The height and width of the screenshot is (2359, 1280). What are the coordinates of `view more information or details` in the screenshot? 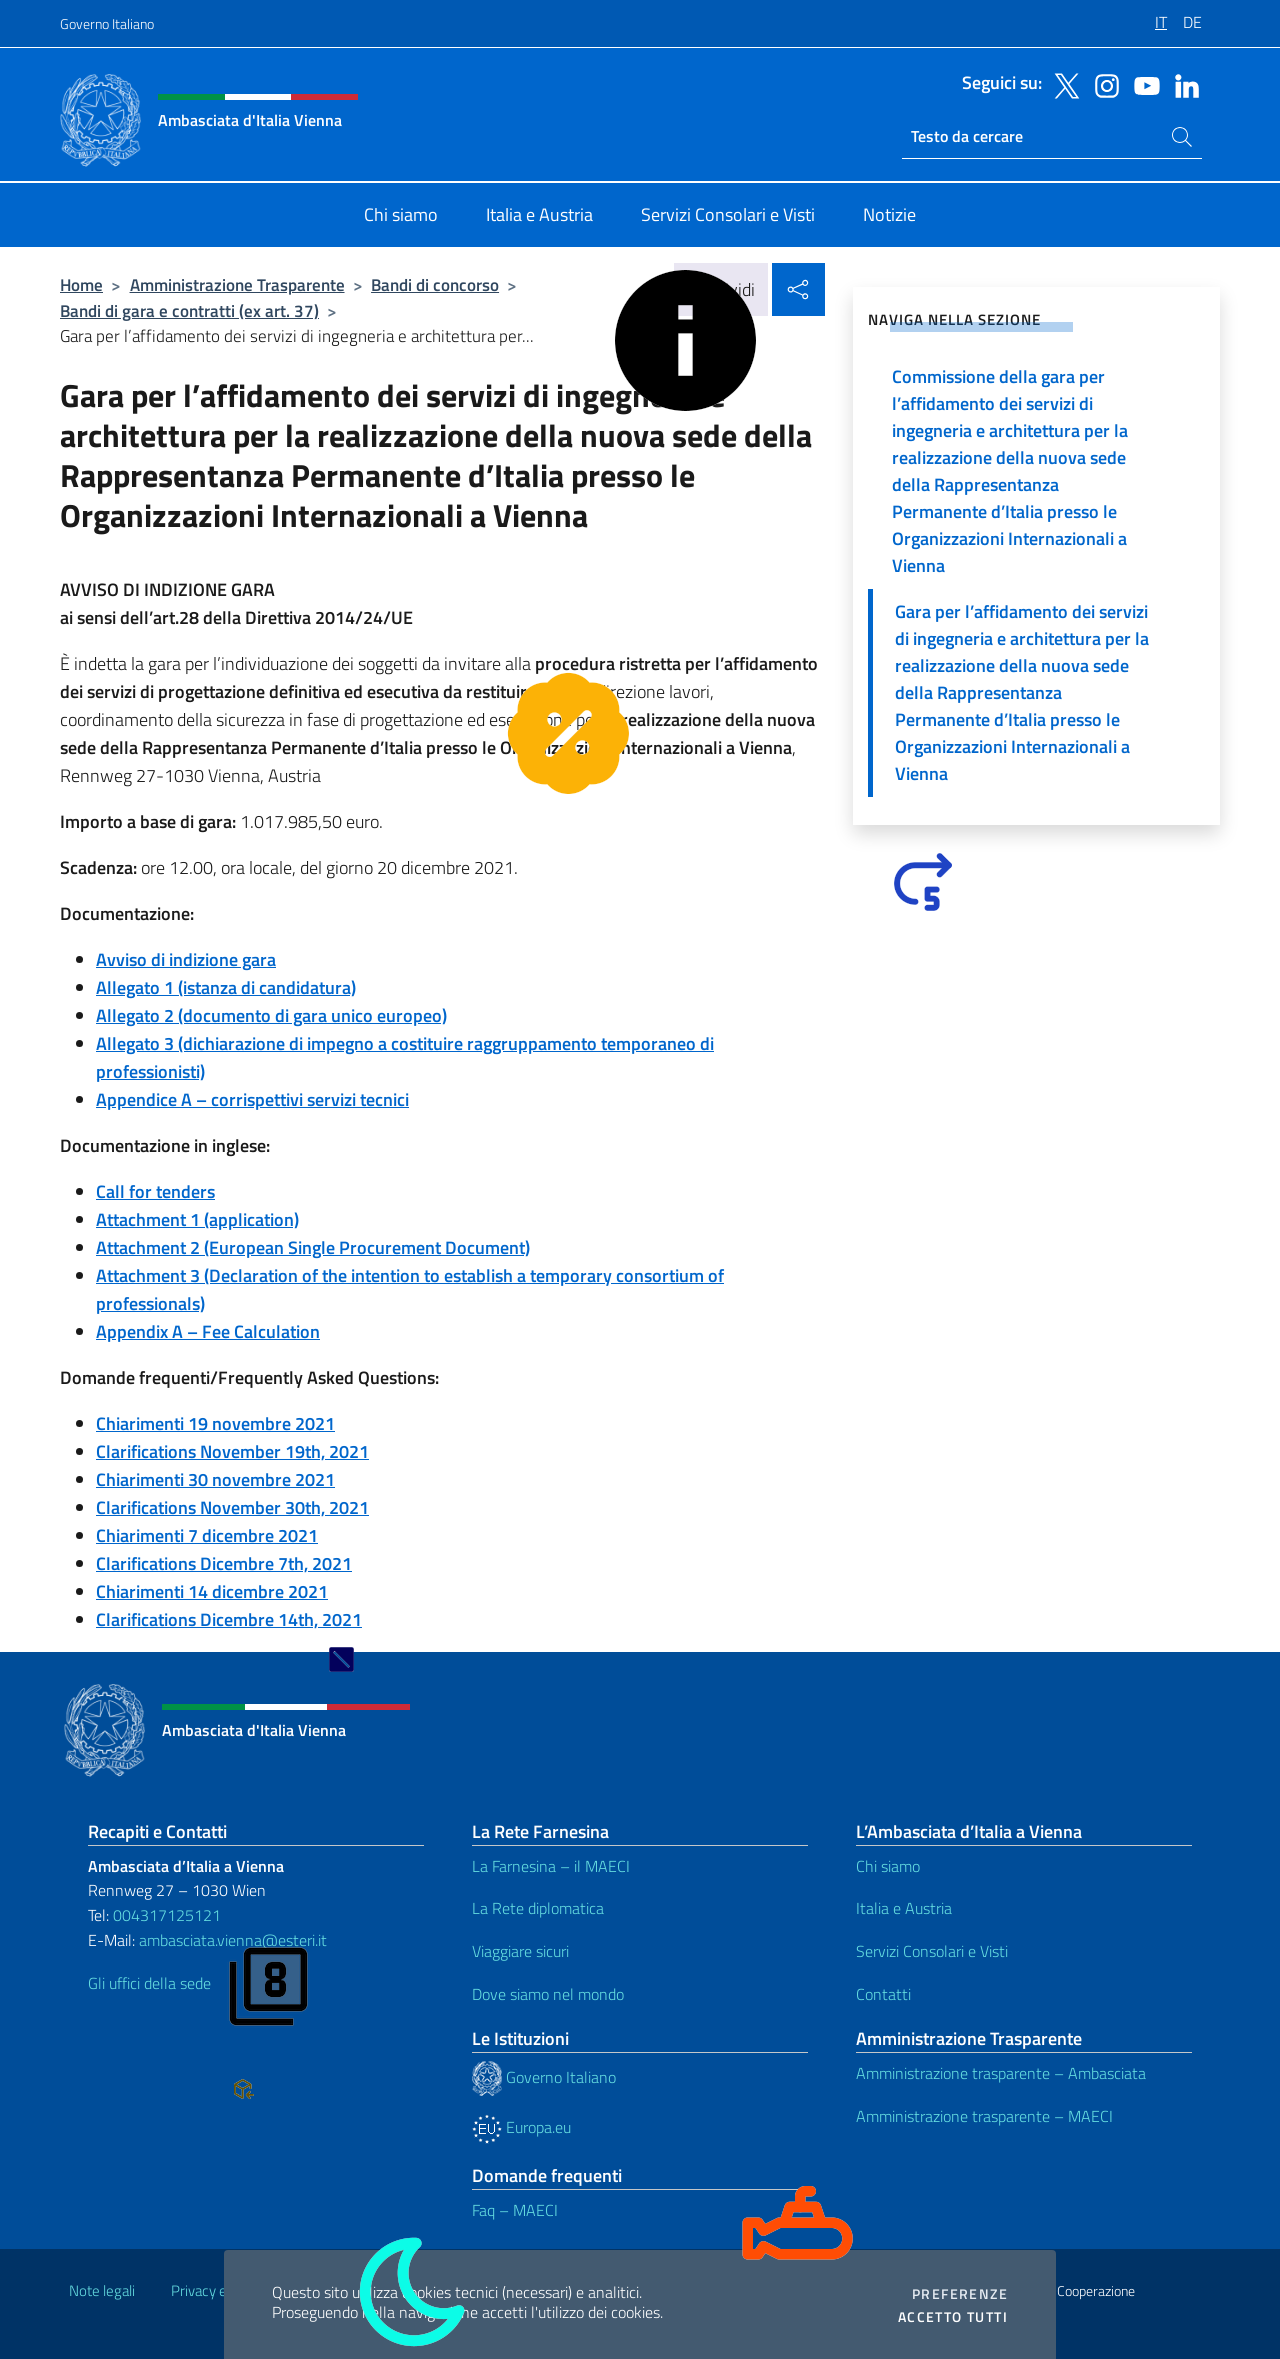 It's located at (685, 340).